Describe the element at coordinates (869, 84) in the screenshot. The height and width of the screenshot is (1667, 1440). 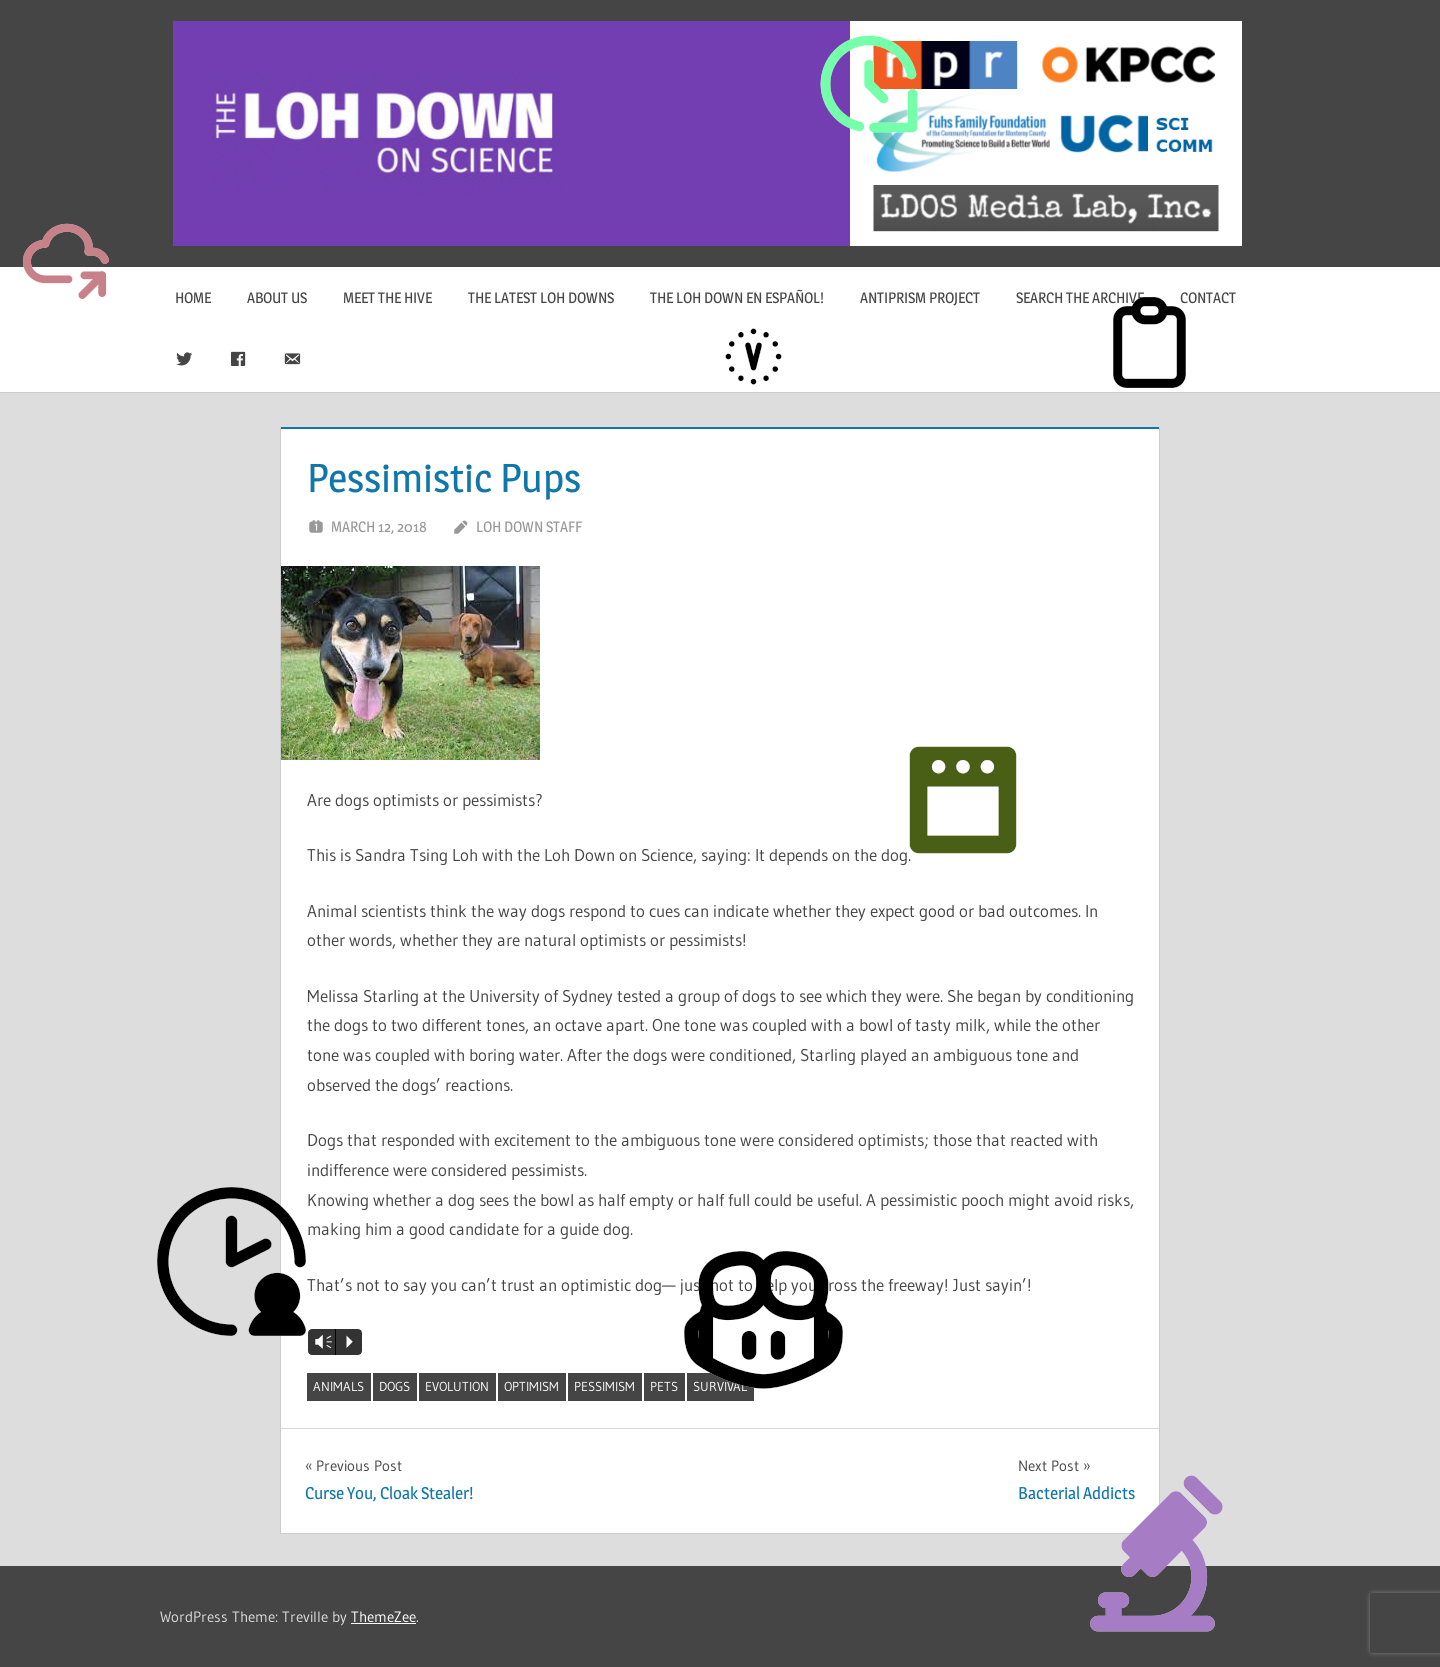
I see `track days until an event or deadline` at that location.